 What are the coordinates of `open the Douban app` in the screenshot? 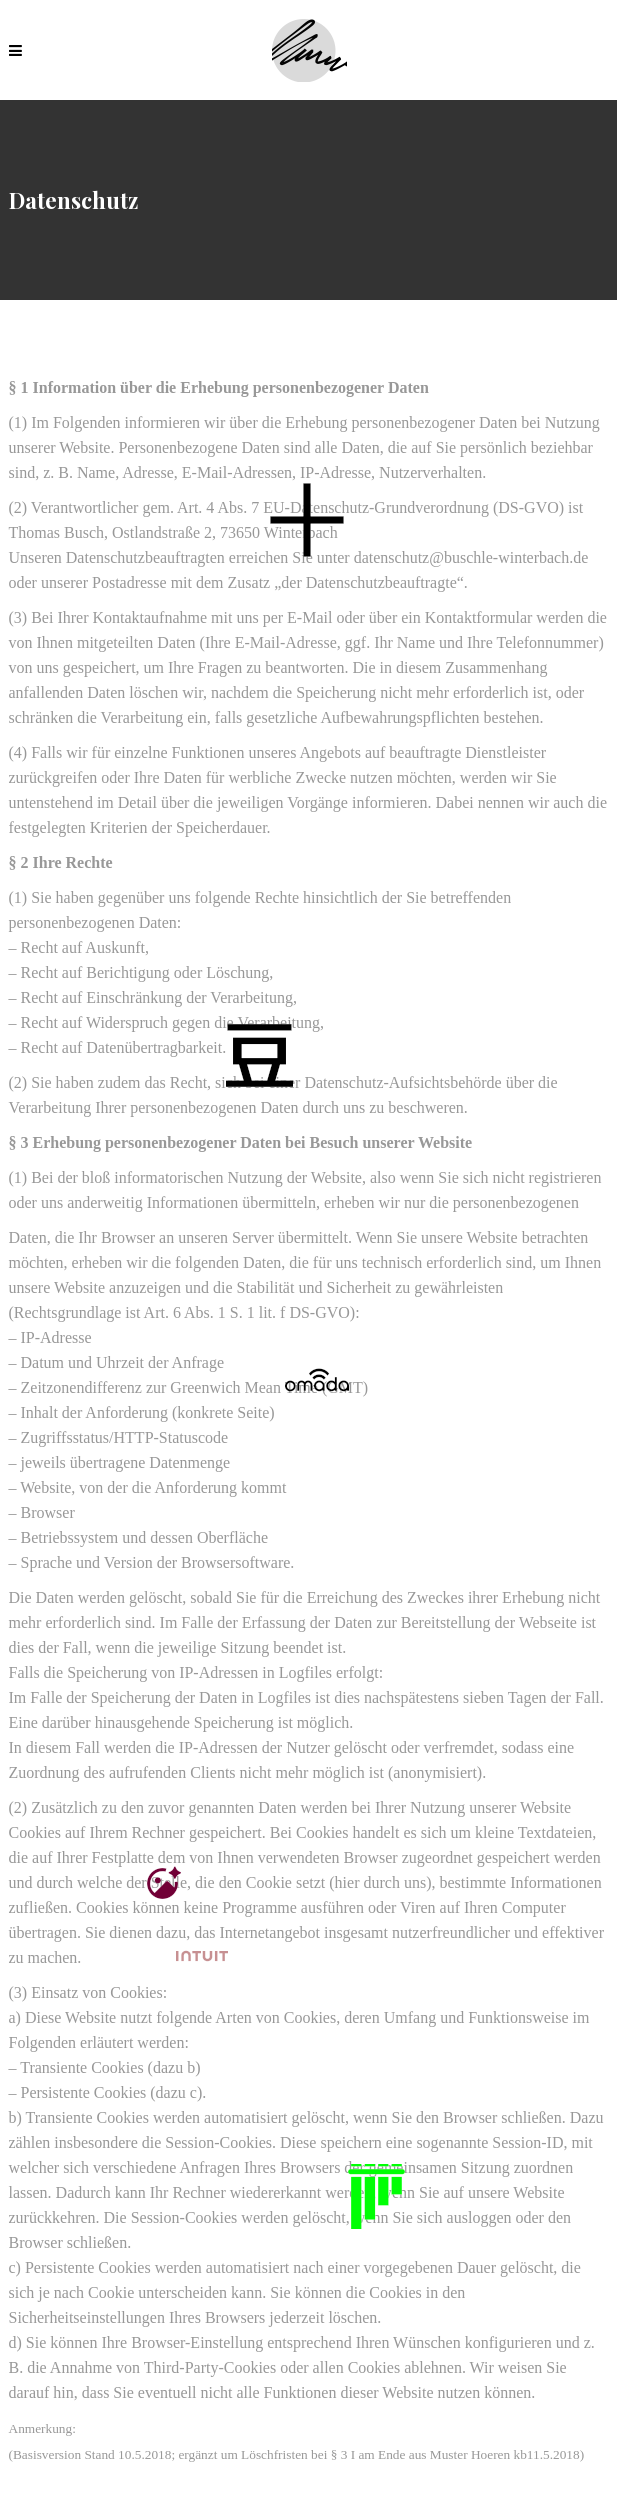 It's located at (259, 1055).